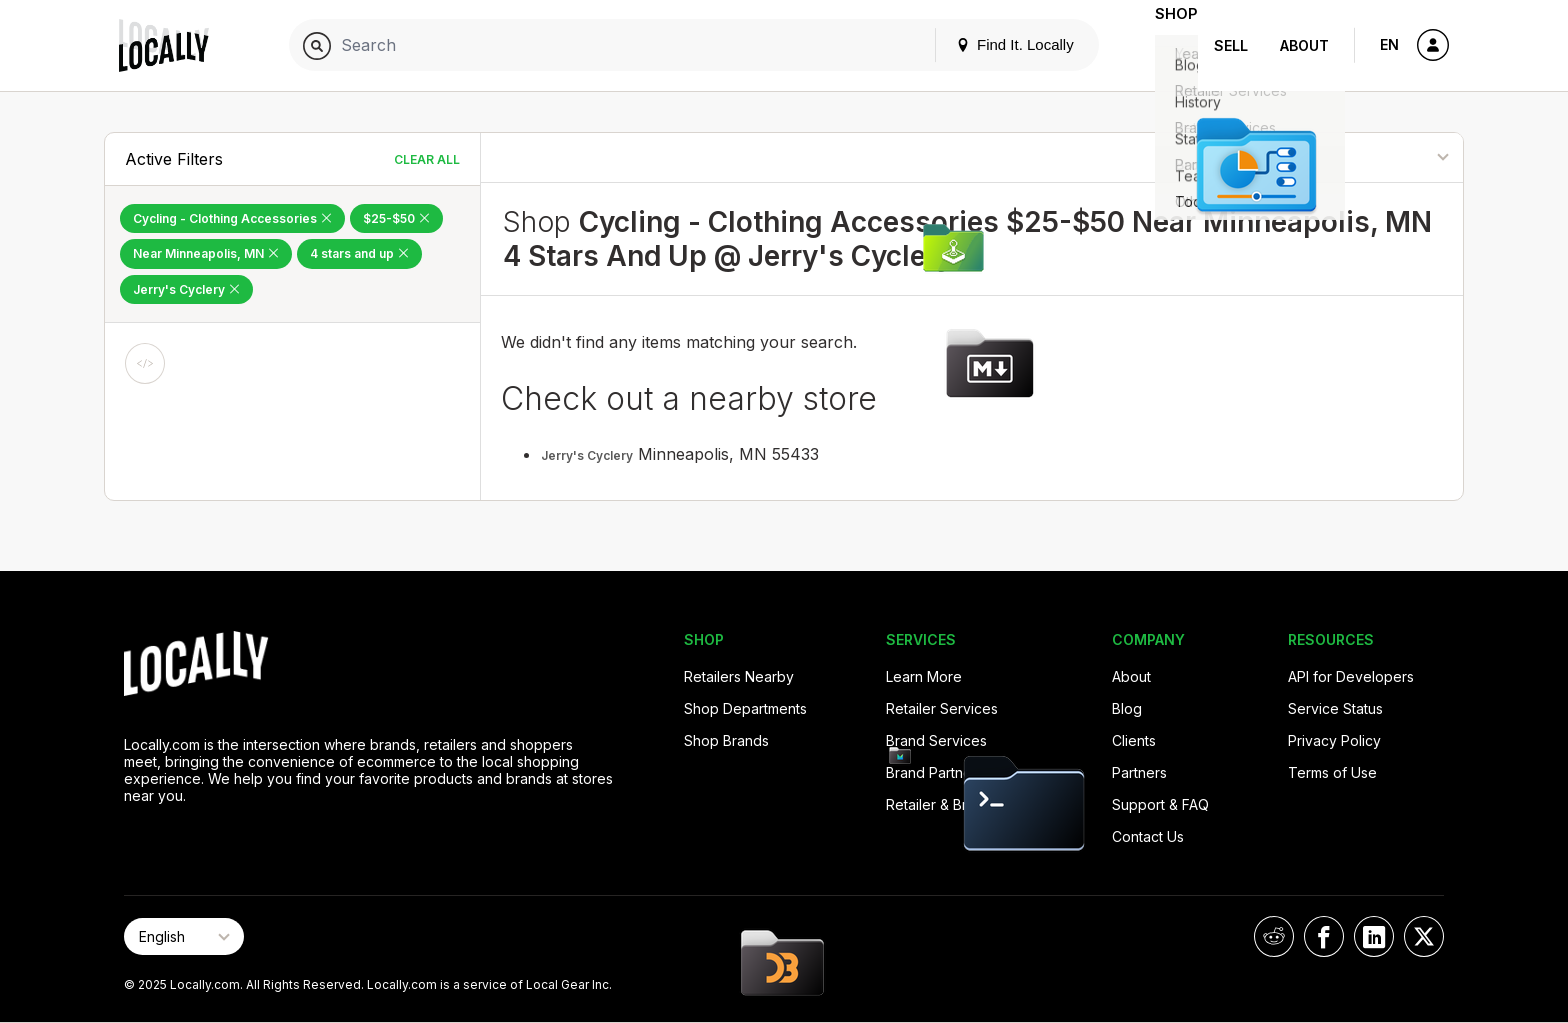  Describe the element at coordinates (900, 756) in the screenshot. I see `open jetbrains mps project folder` at that location.